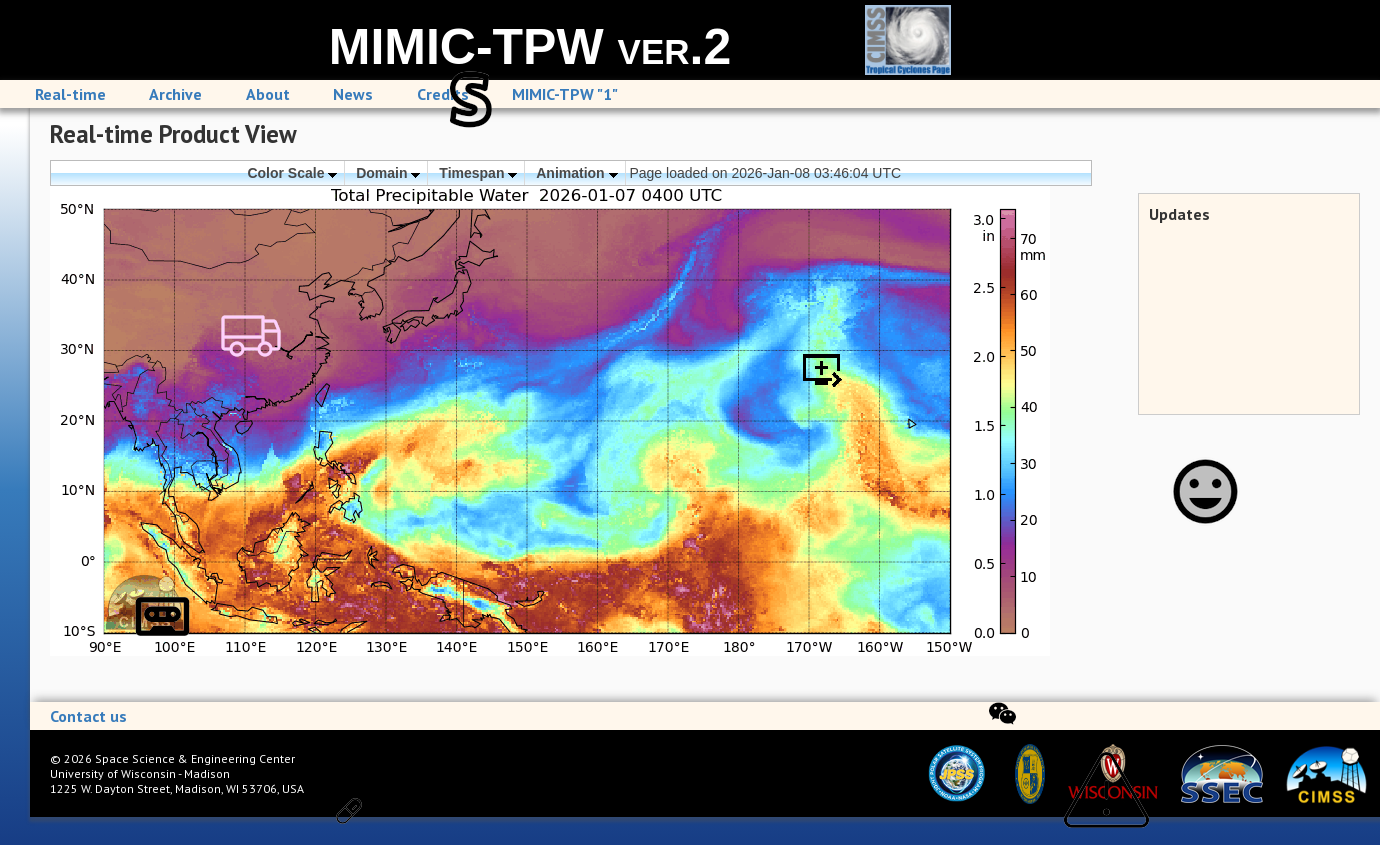 Image resolution: width=1380 pixels, height=845 pixels. Describe the element at coordinates (162, 616) in the screenshot. I see `access audio recordings or voice memos` at that location.